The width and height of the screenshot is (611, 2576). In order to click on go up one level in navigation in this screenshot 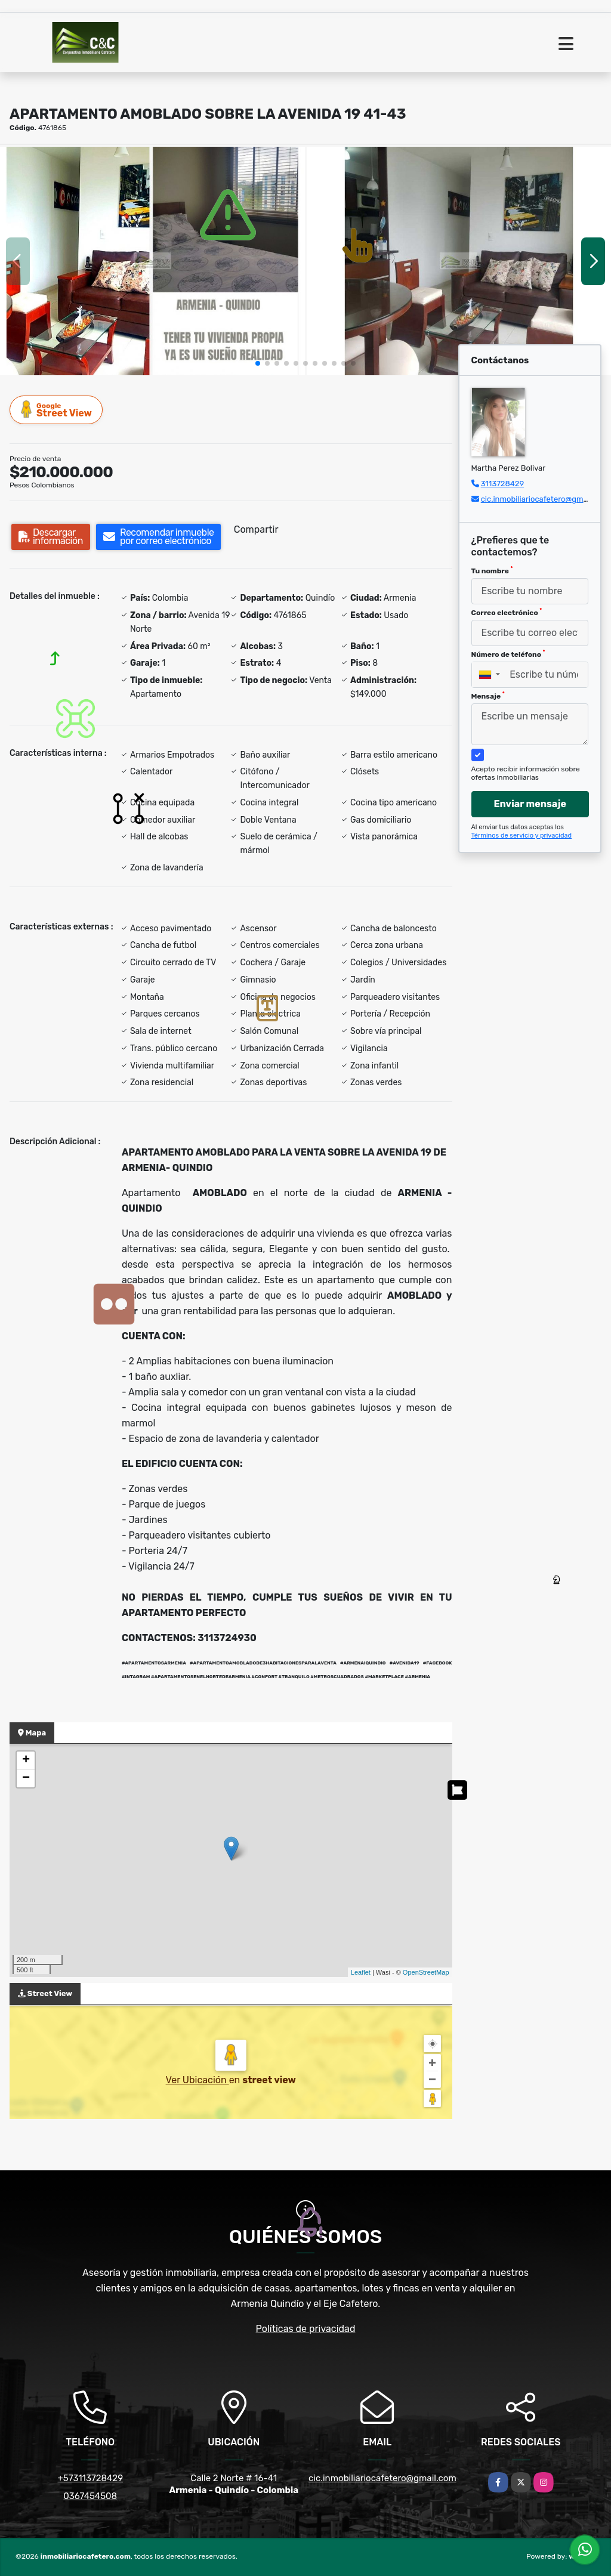, I will do `click(55, 658)`.